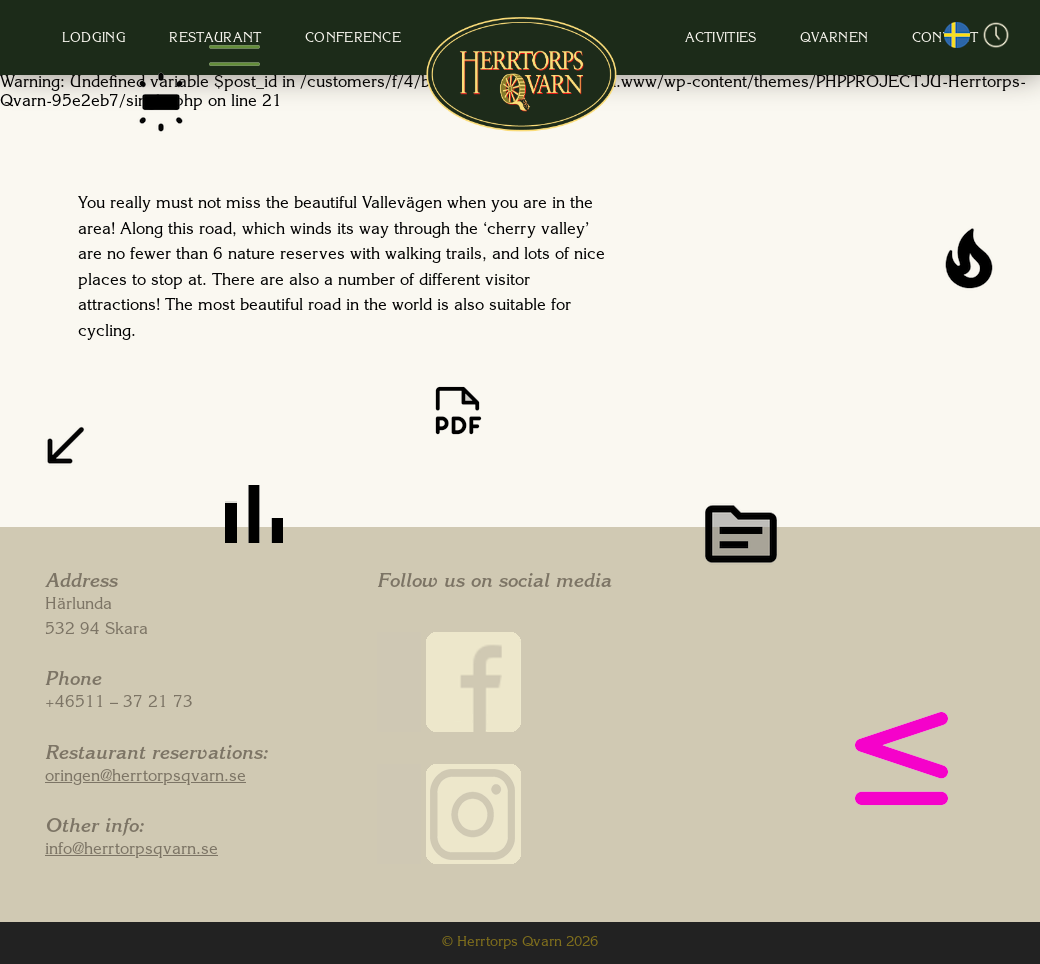 Image resolution: width=1040 pixels, height=964 pixels. Describe the element at coordinates (969, 259) in the screenshot. I see `locate nearby fire stations` at that location.